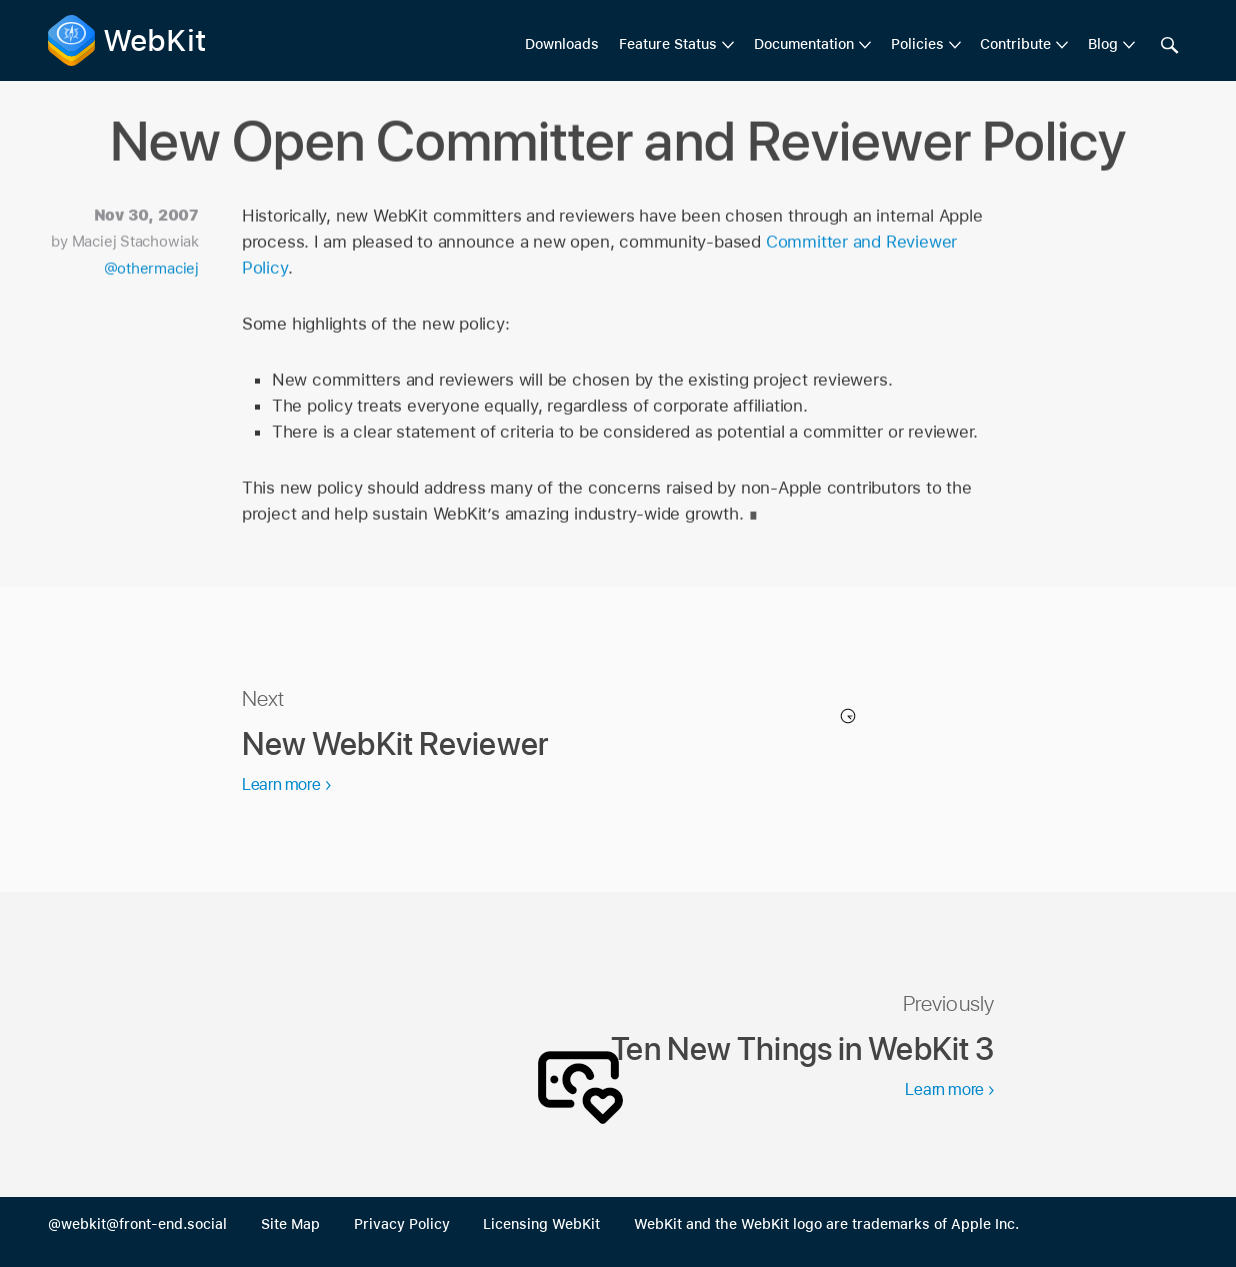 The image size is (1236, 1267). What do you see at coordinates (848, 716) in the screenshot?
I see `indicates afternoon time or PM hours` at bounding box center [848, 716].